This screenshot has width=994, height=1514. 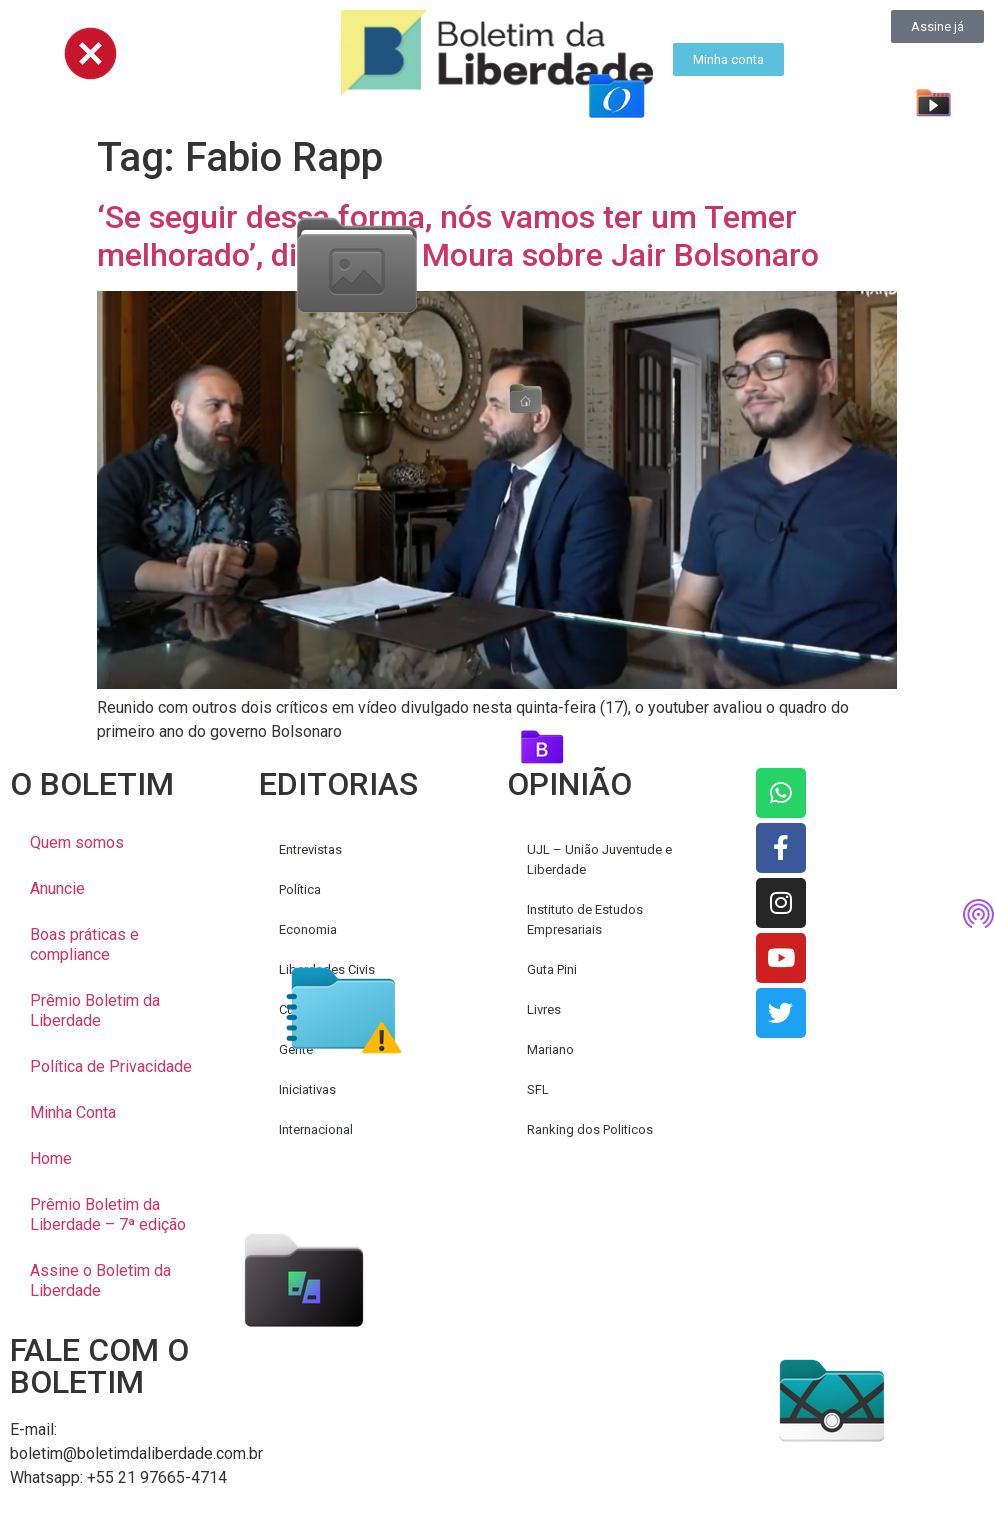 What do you see at coordinates (933, 103) in the screenshot?
I see `open your movie files folder` at bounding box center [933, 103].